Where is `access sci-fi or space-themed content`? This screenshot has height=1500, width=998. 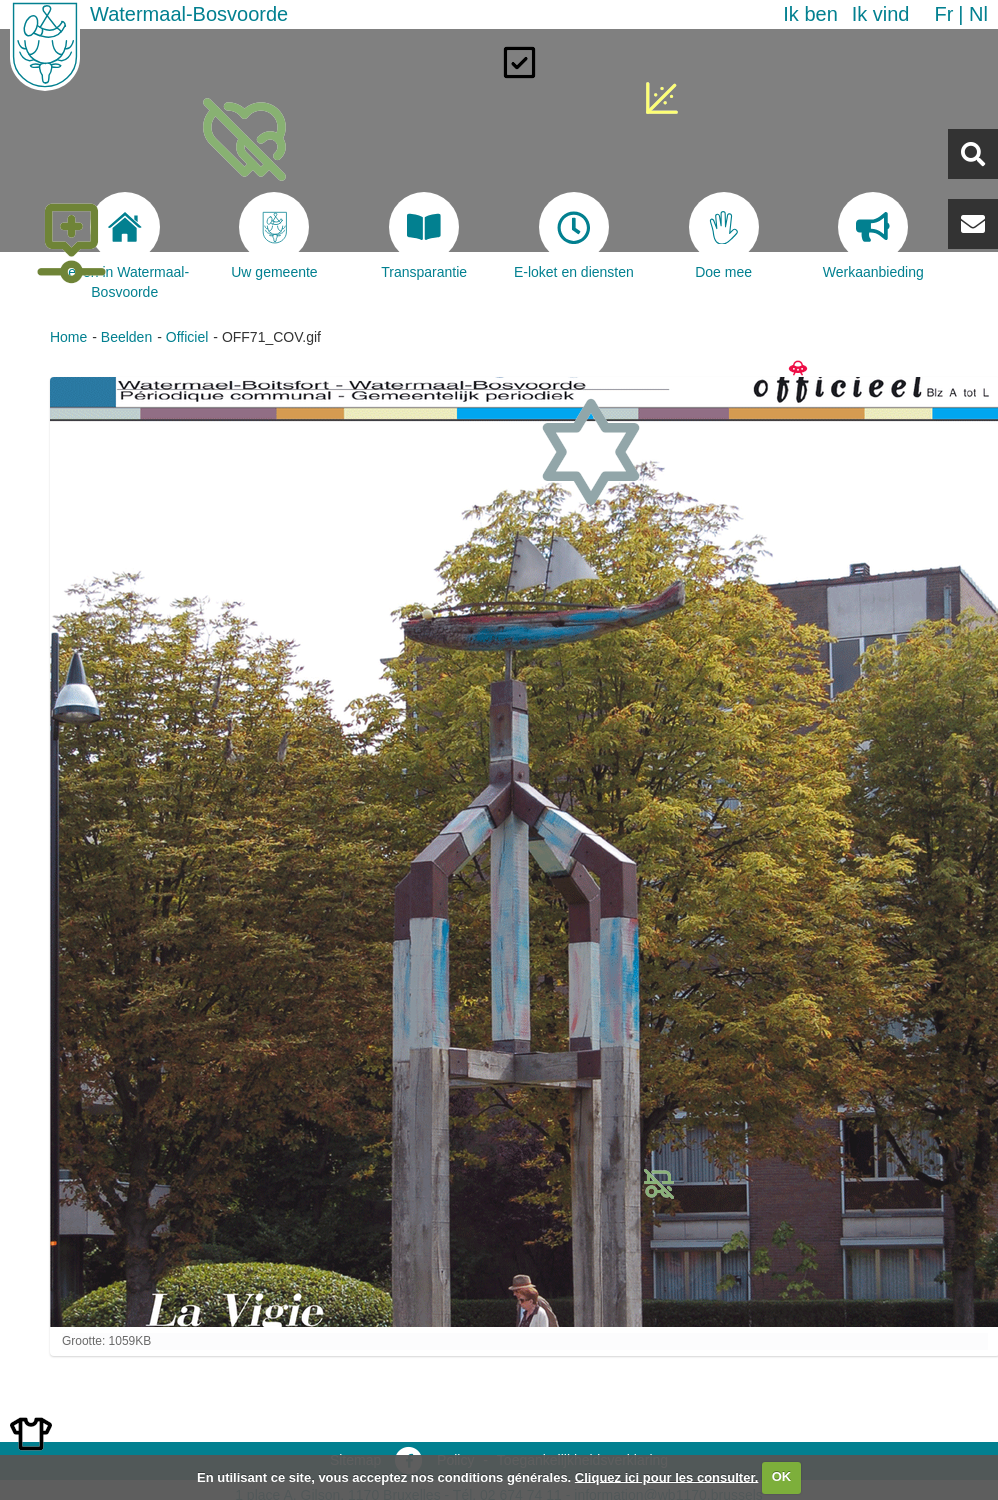
access sci-fi or space-themed content is located at coordinates (798, 368).